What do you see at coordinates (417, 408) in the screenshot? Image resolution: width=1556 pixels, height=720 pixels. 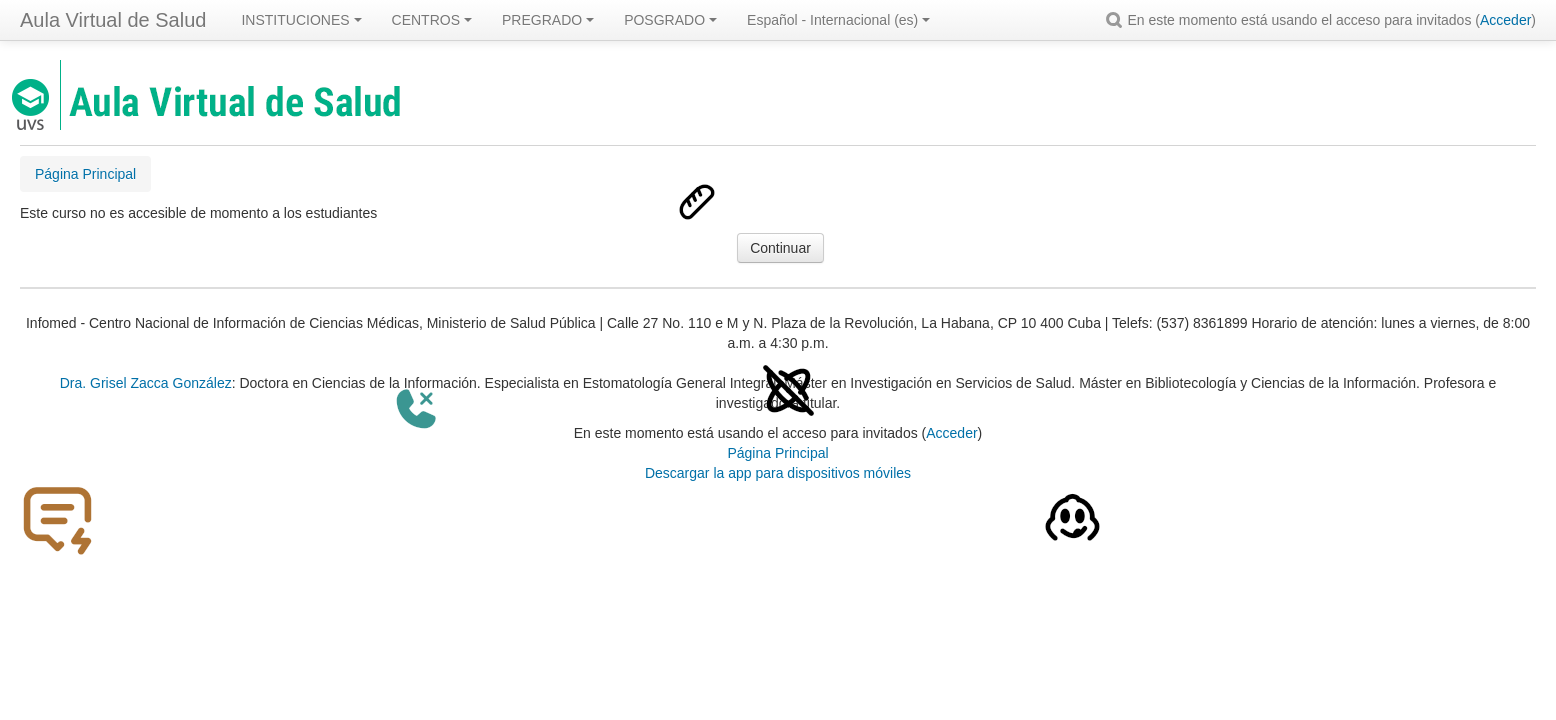 I see `end or decline a phone call` at bounding box center [417, 408].